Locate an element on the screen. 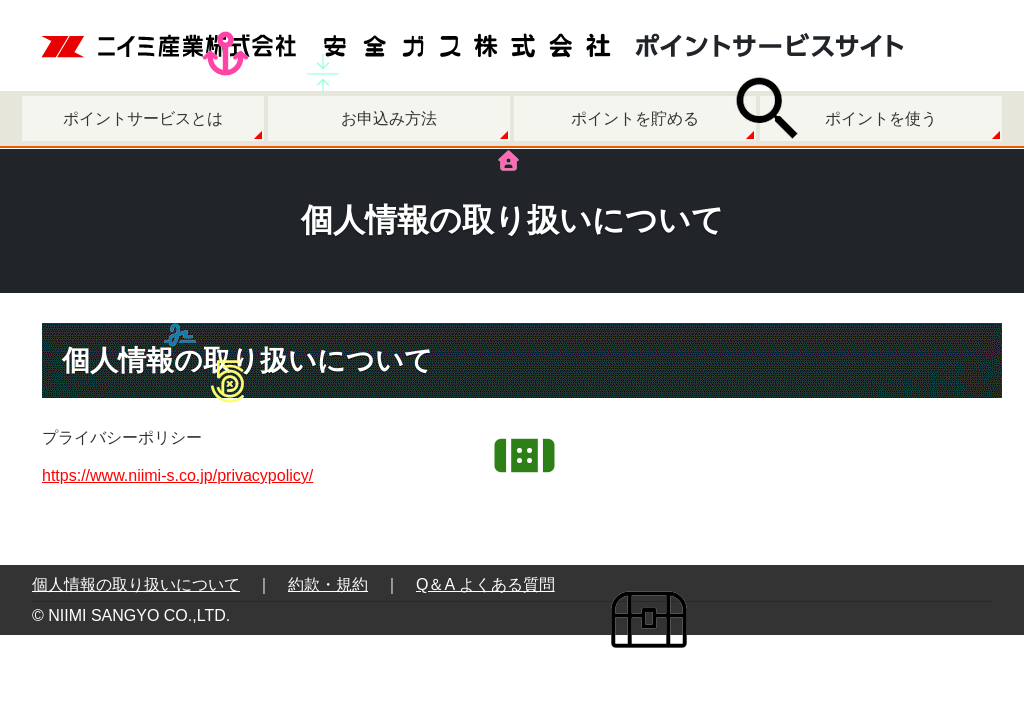 This screenshot has width=1024, height=720. add your signature to a document is located at coordinates (180, 335).